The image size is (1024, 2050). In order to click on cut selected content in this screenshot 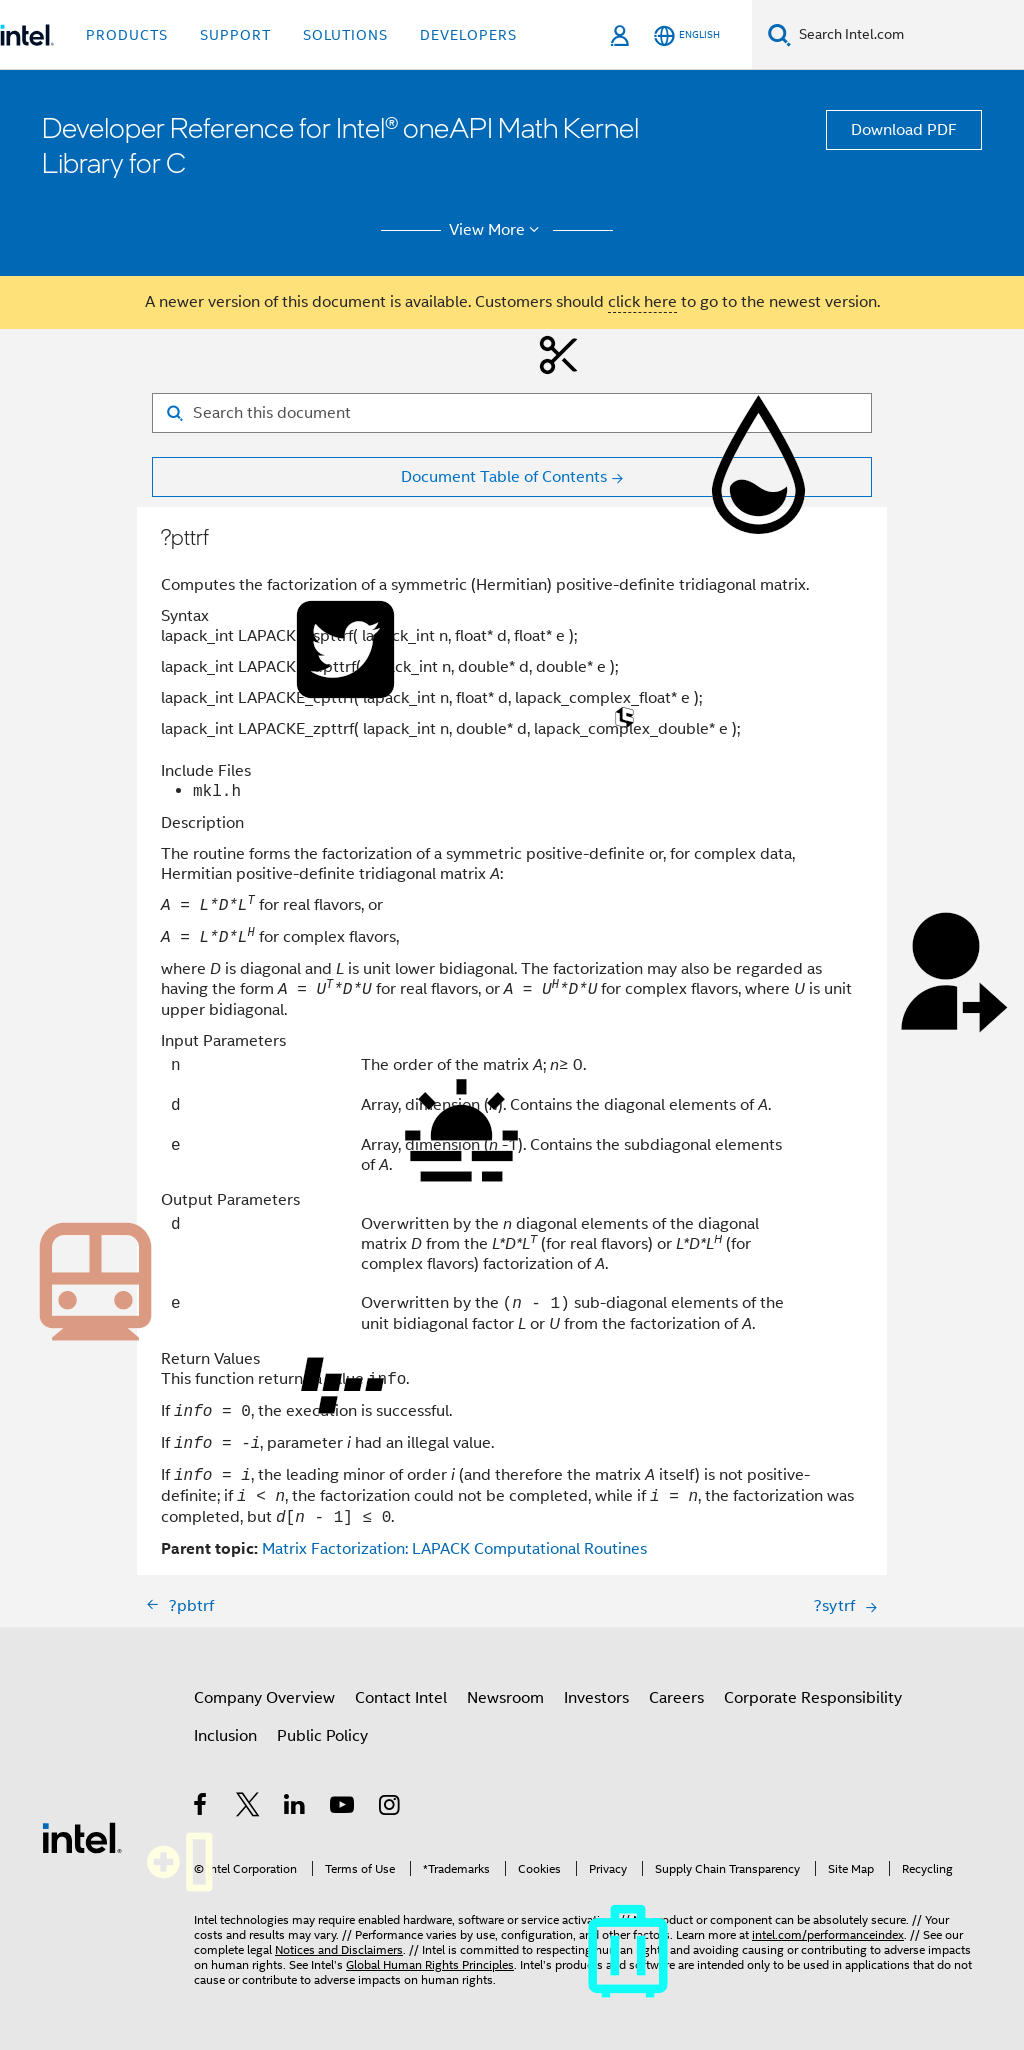, I will do `click(559, 355)`.